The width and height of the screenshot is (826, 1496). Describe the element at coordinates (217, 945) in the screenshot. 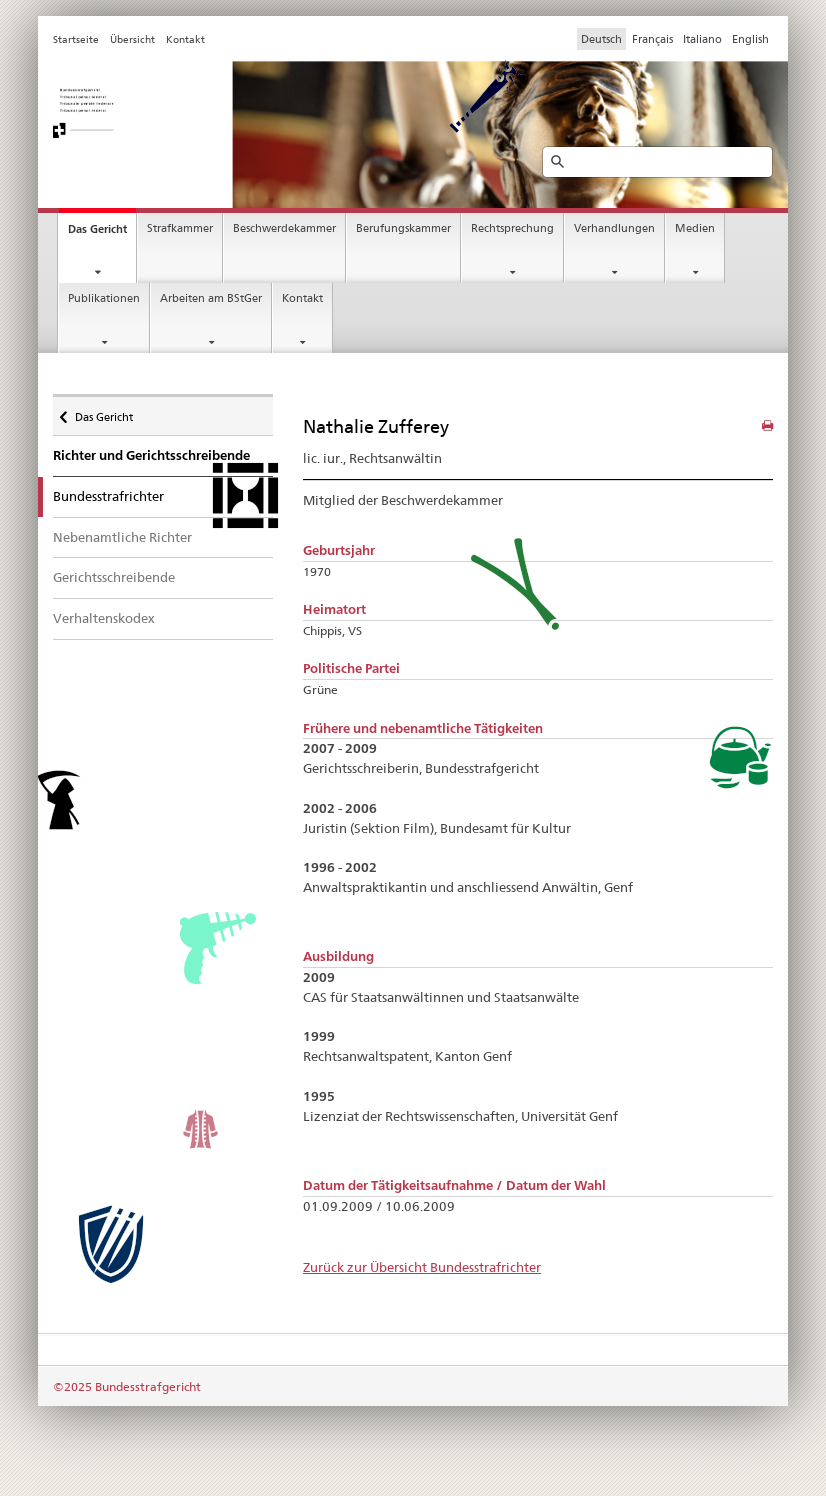

I see `select ray gun weapon in game` at that location.